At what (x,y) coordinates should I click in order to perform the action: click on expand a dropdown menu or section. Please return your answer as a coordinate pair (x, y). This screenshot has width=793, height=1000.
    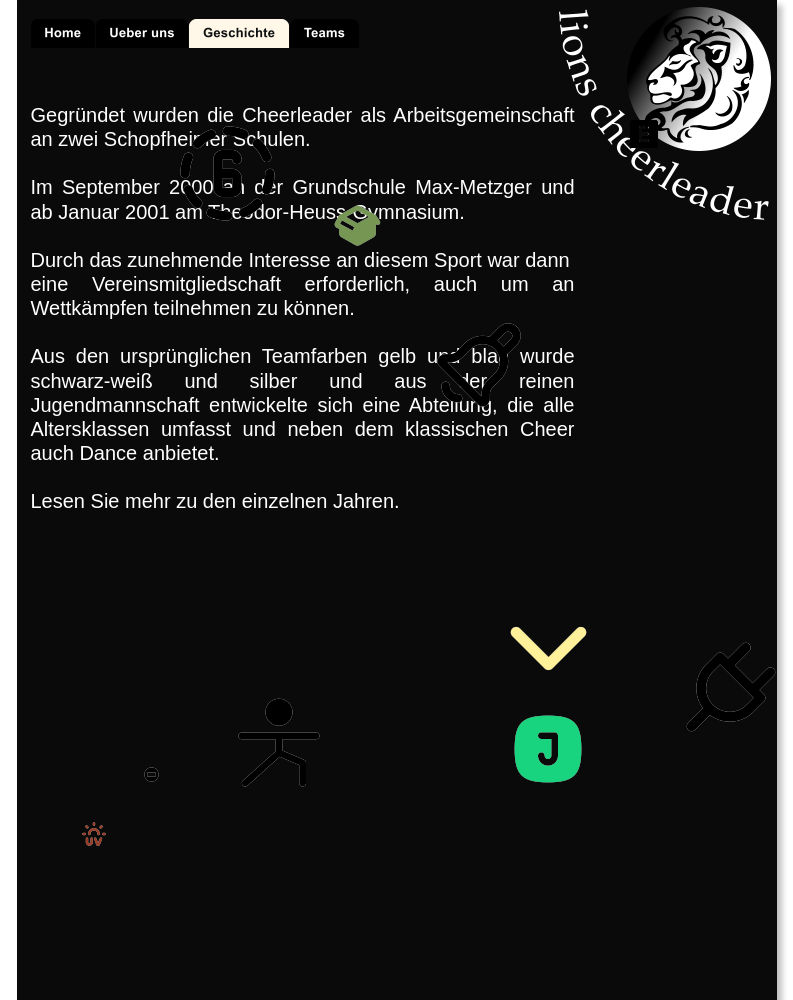
    Looking at the image, I should click on (548, 648).